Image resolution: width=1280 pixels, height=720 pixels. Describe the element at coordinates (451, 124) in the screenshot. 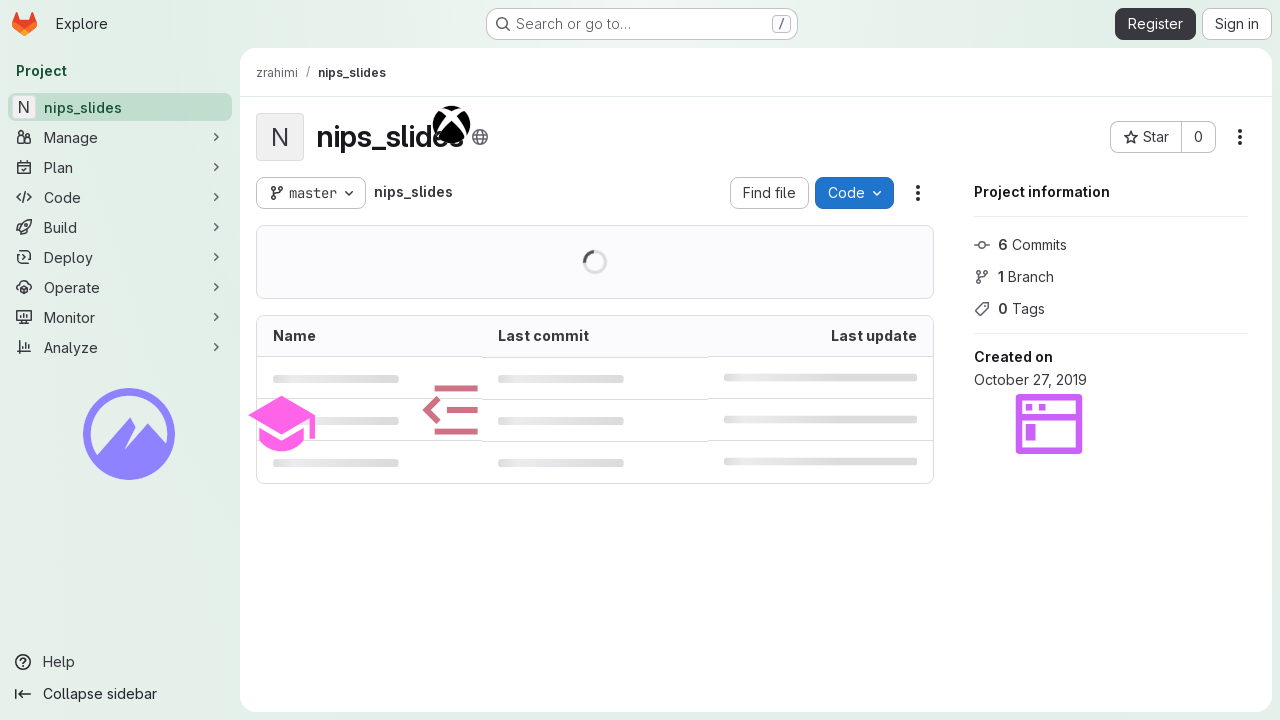

I see `open xbox app` at that location.